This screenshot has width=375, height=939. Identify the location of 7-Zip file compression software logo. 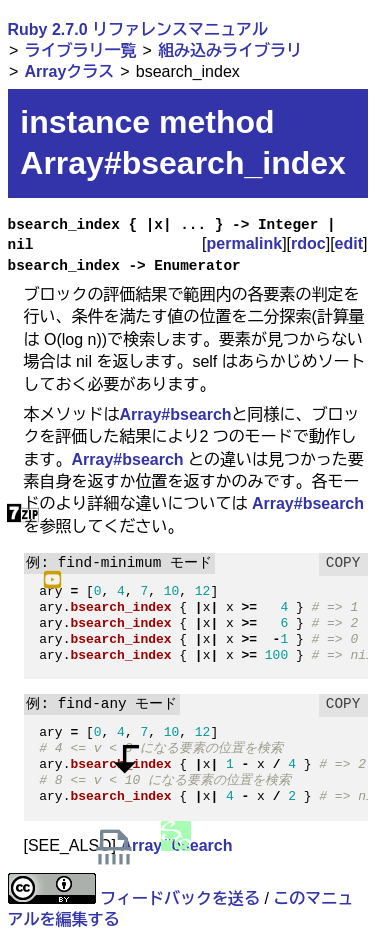
(23, 513).